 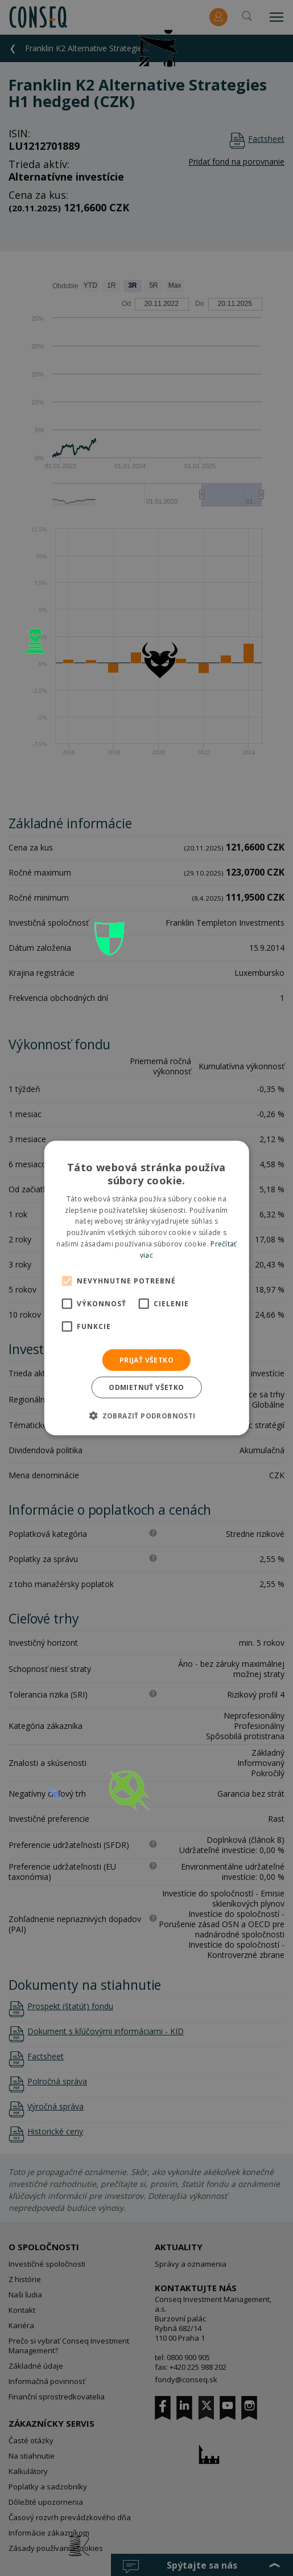 What do you see at coordinates (79, 2546) in the screenshot?
I see `wire or cable inventory item` at bounding box center [79, 2546].